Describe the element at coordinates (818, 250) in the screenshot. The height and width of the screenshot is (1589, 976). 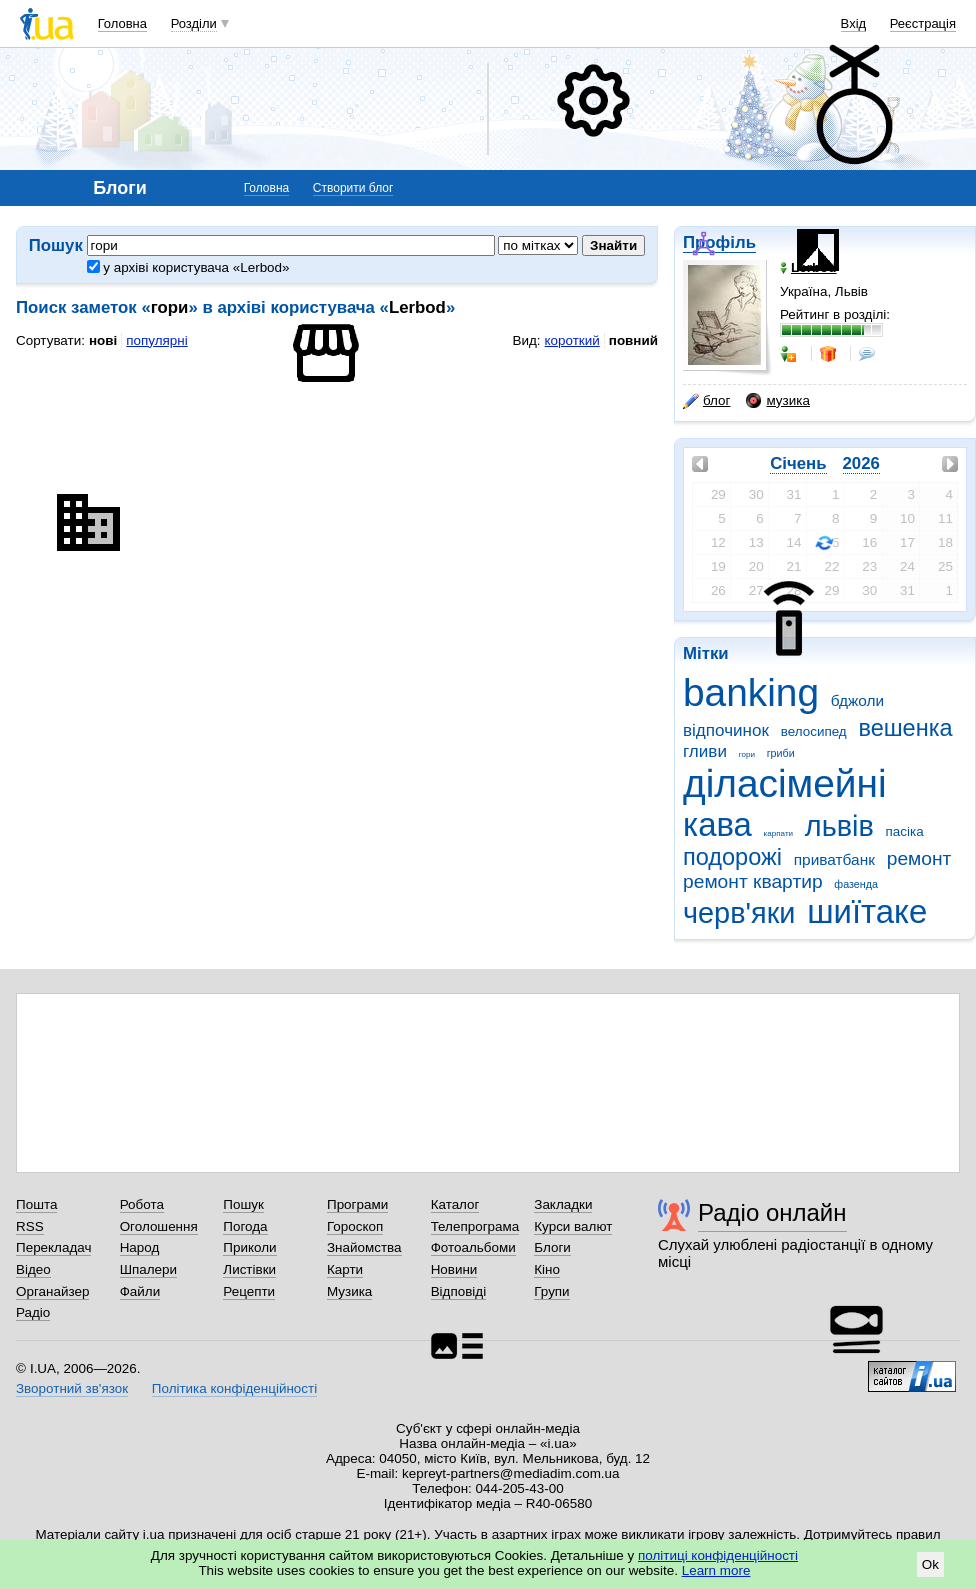
I see `apply black and white filter to image` at that location.